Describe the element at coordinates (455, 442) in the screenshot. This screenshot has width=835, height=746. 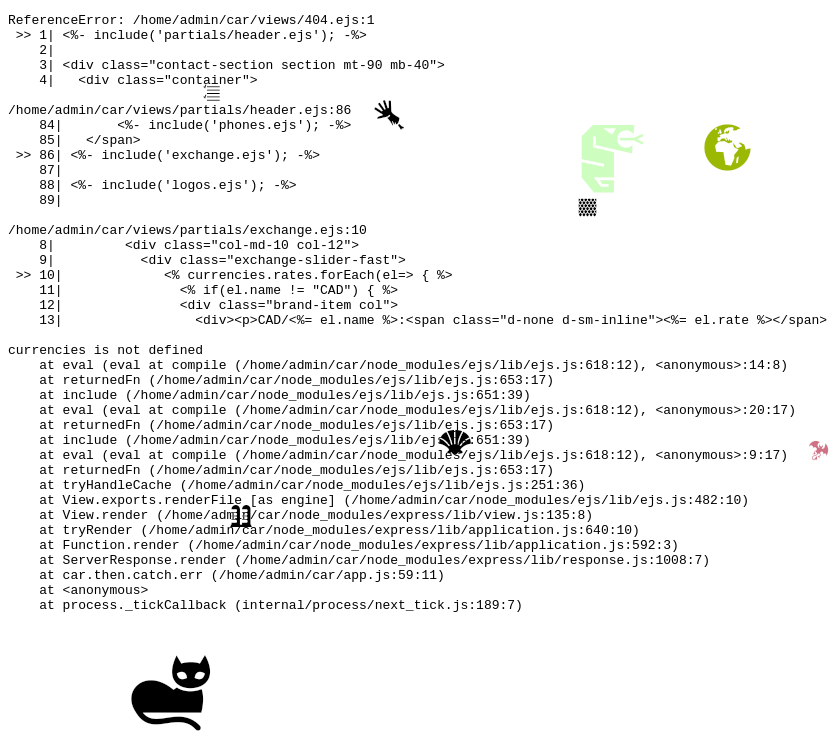
I see `seafood or shellfish category indicator` at that location.